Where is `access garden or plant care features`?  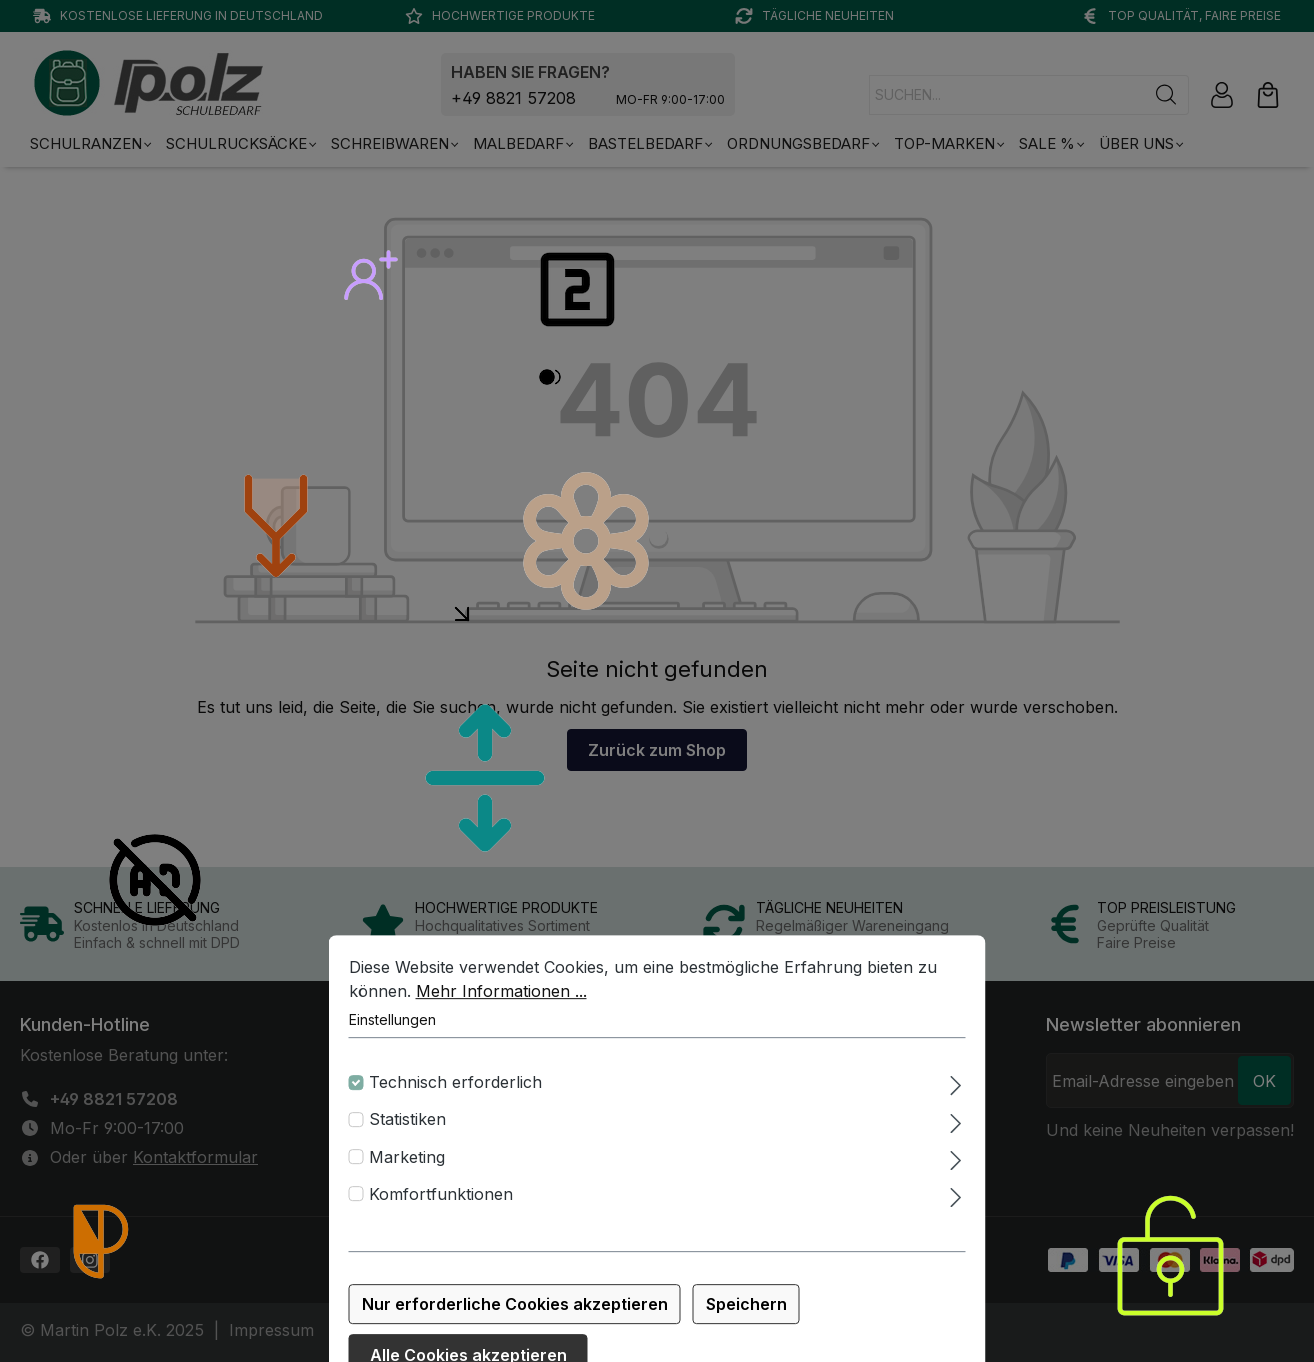 access garden or plant care features is located at coordinates (586, 541).